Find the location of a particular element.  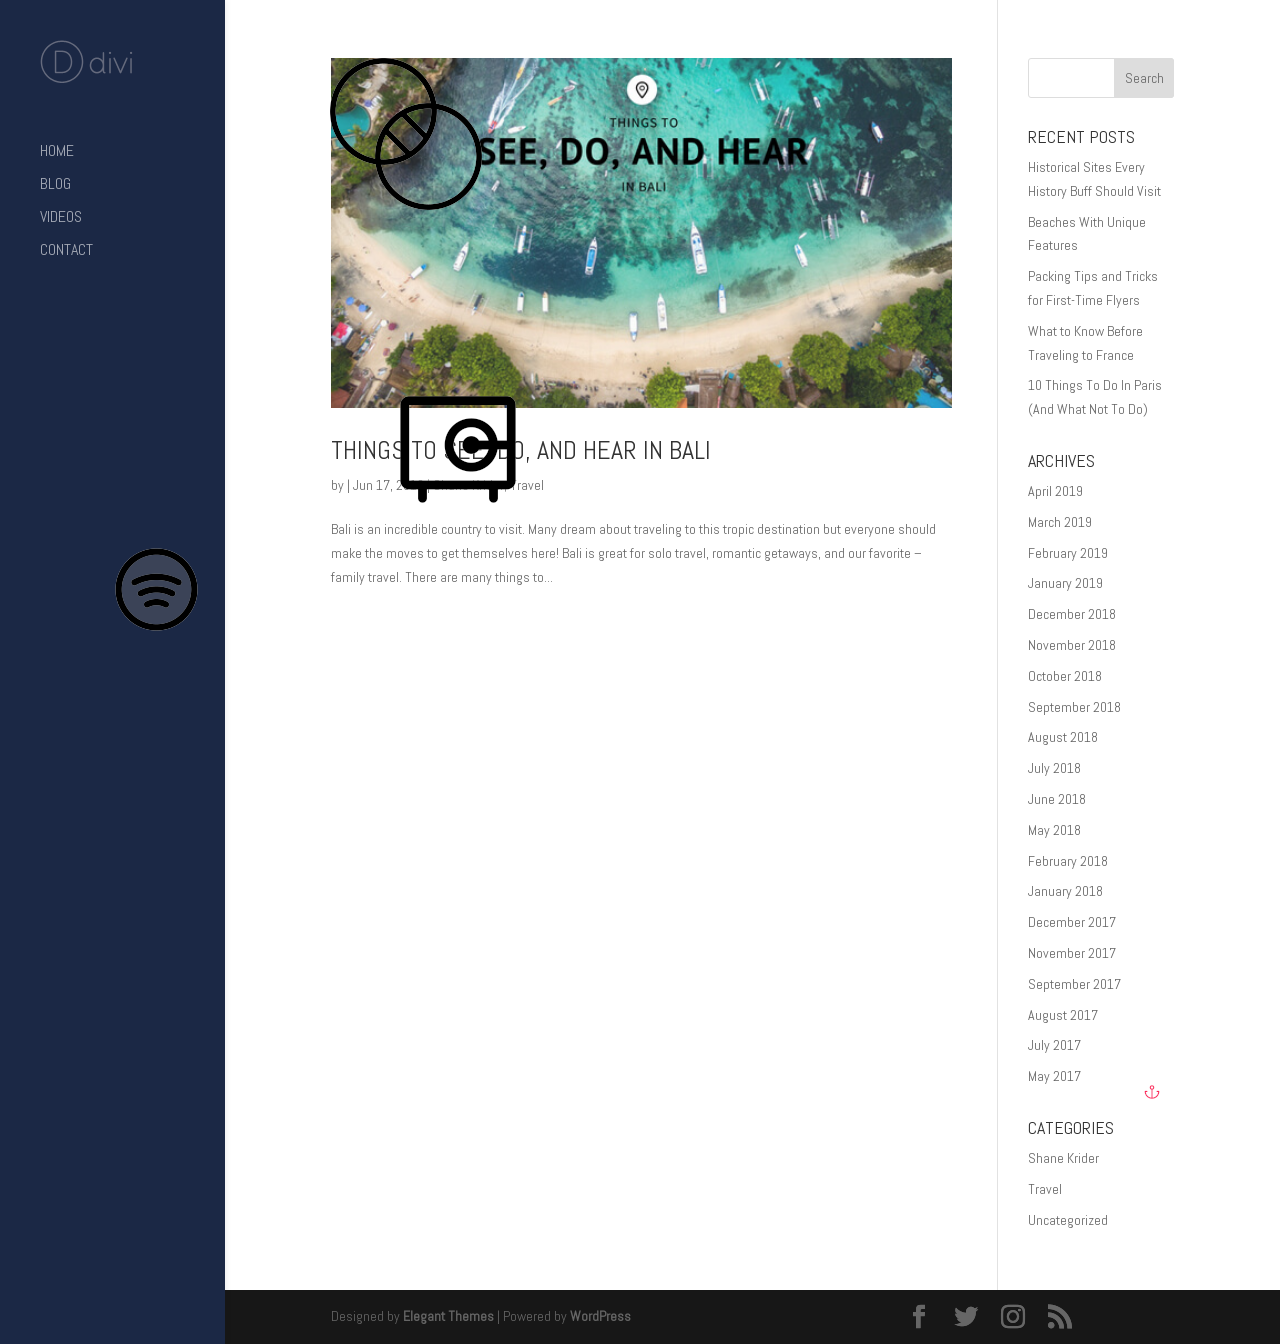

access secure storage or vault is located at coordinates (458, 445).